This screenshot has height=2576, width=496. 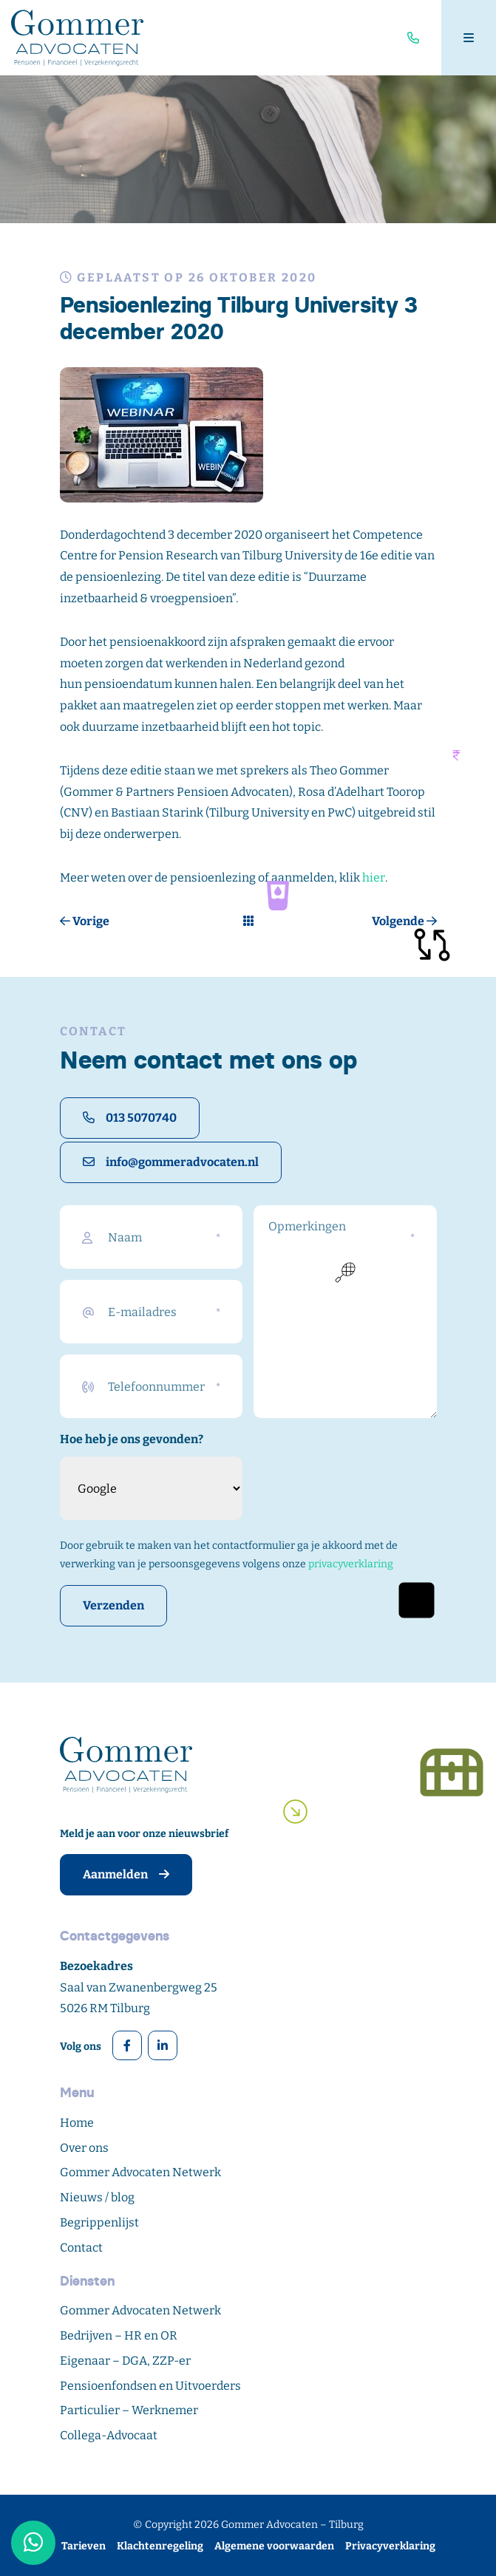 What do you see at coordinates (452, 1773) in the screenshot?
I see `access stored rewards or collectibles` at bounding box center [452, 1773].